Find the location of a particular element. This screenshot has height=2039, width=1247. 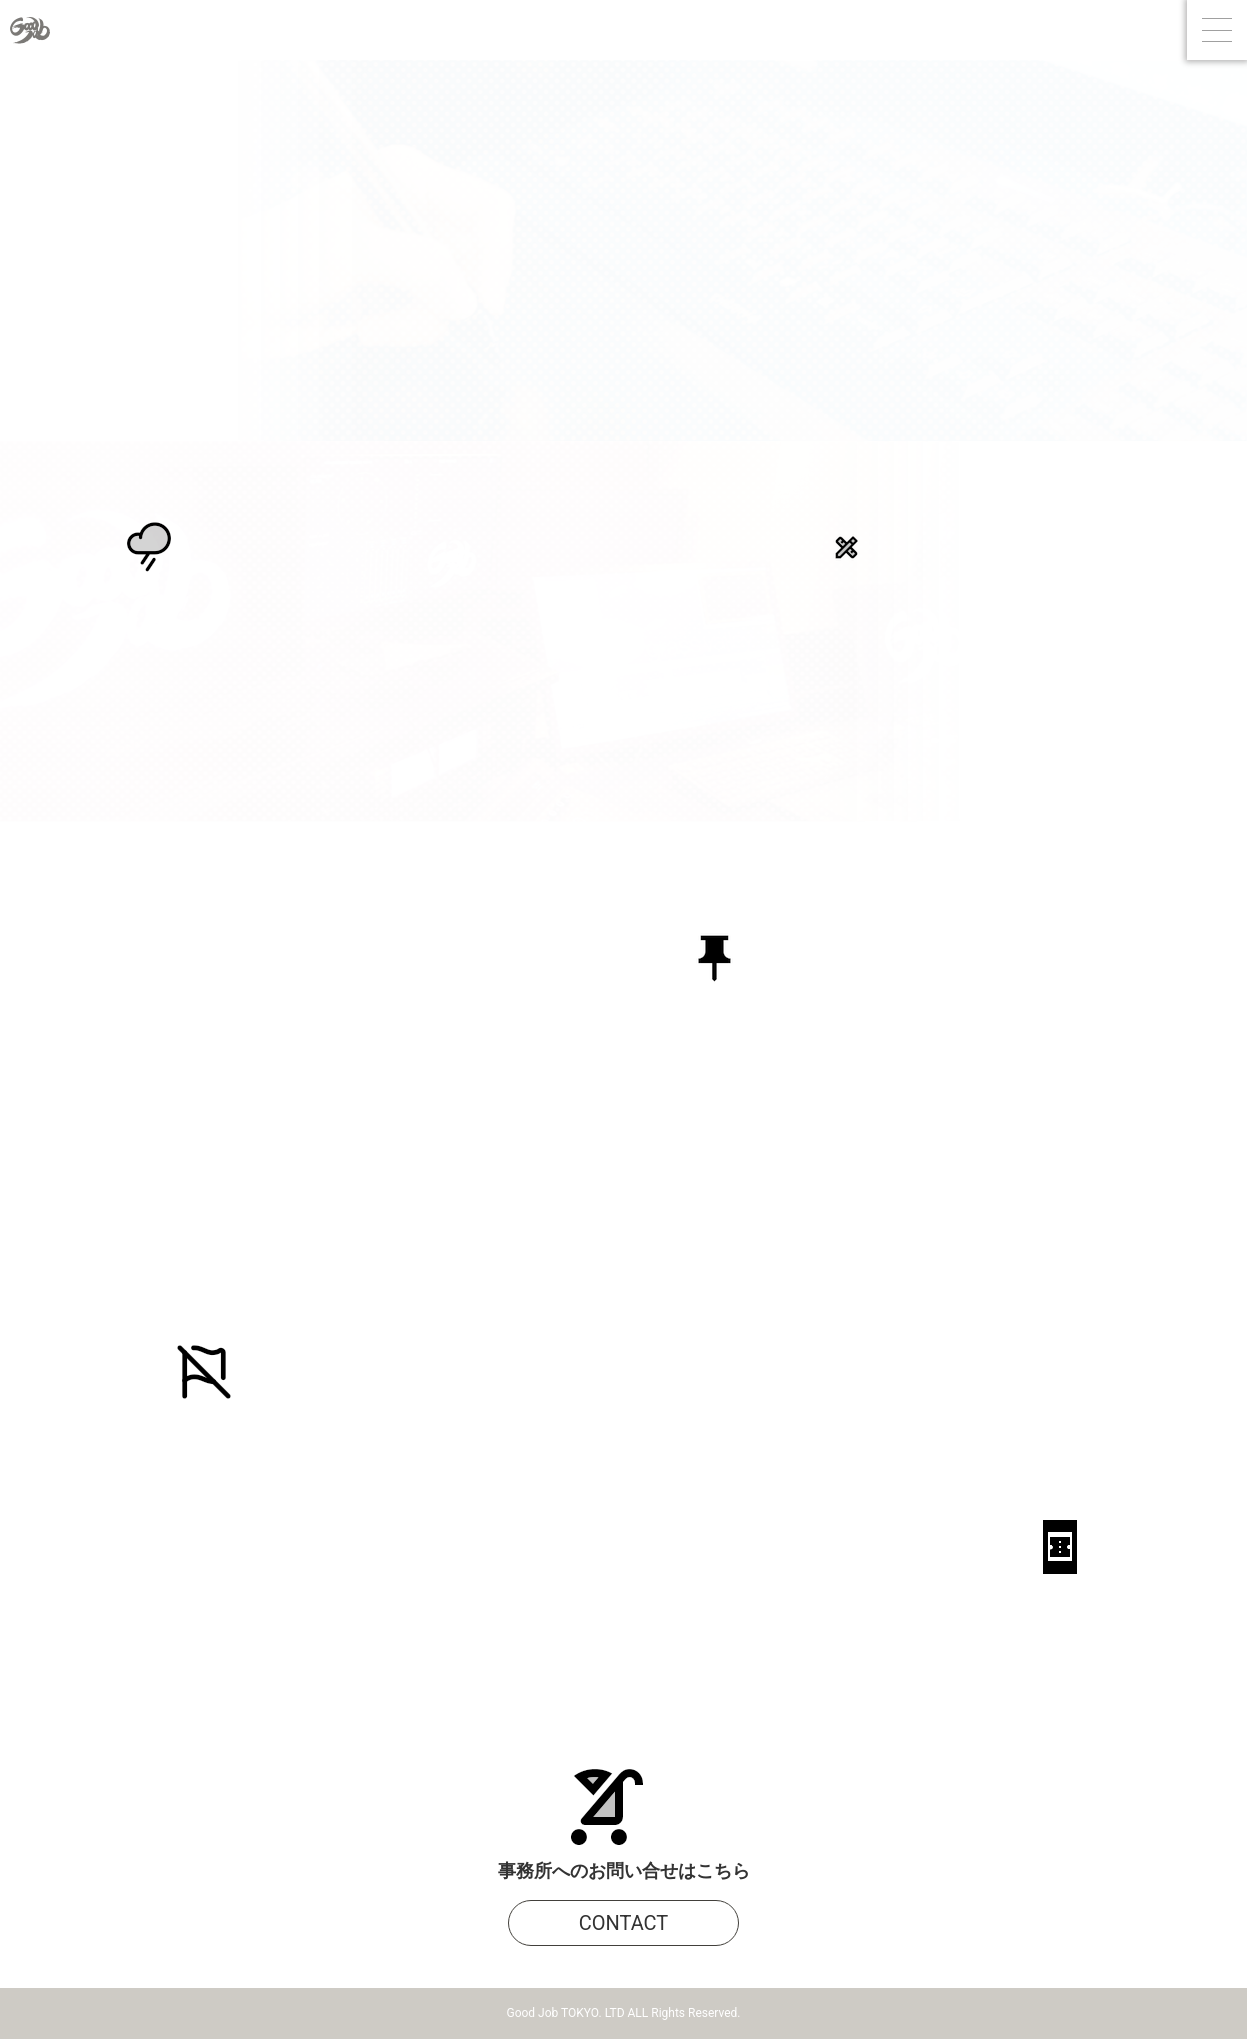

indicates rainy weather conditions is located at coordinates (149, 546).